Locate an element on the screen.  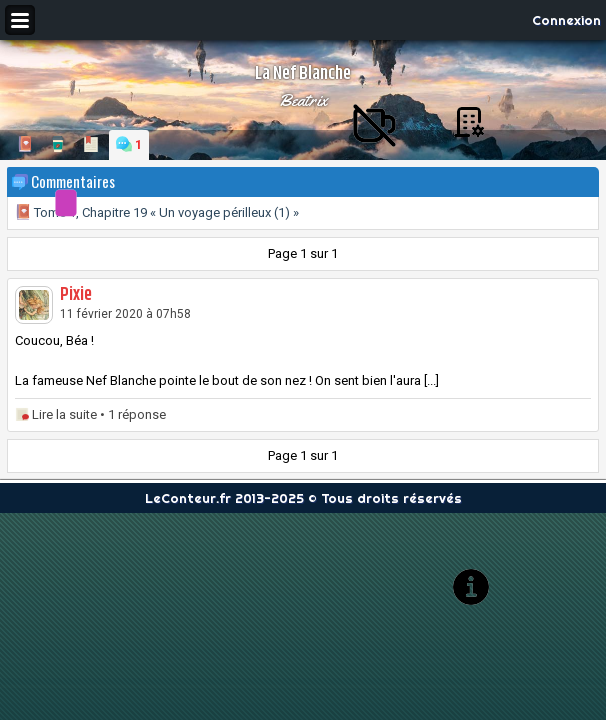
view more information or details is located at coordinates (471, 587).